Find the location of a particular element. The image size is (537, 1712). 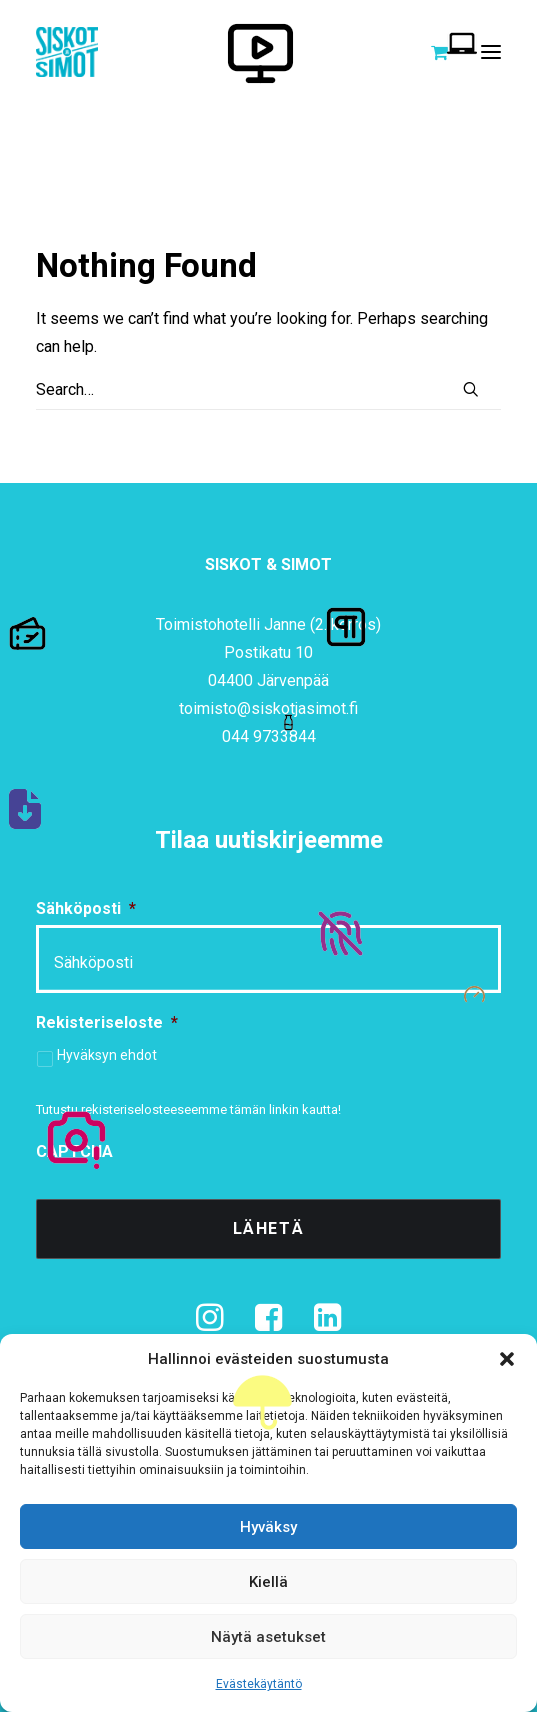

access chromebook or laptop settings is located at coordinates (462, 44).